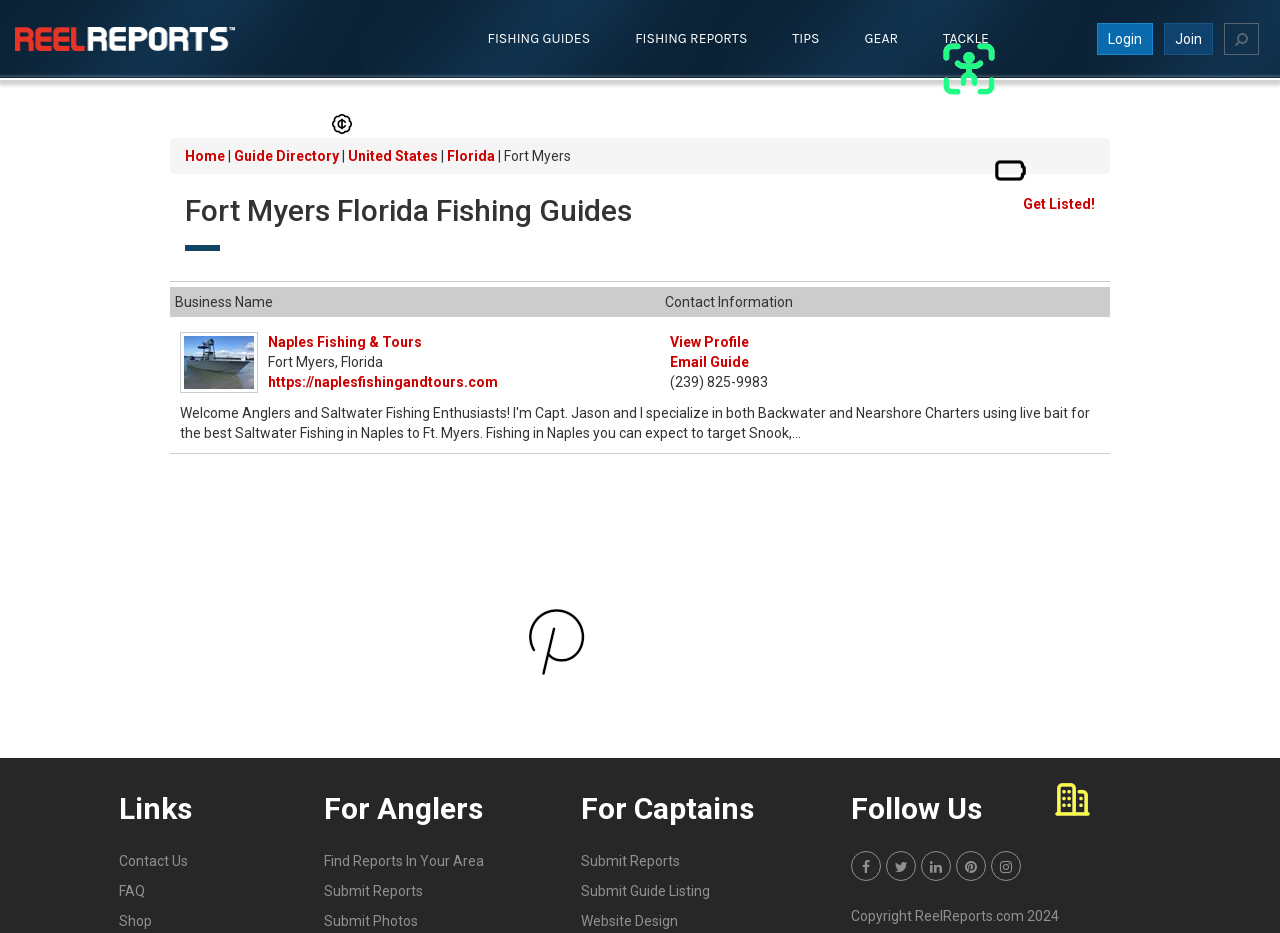  I want to click on open Pinterest app, so click(554, 642).